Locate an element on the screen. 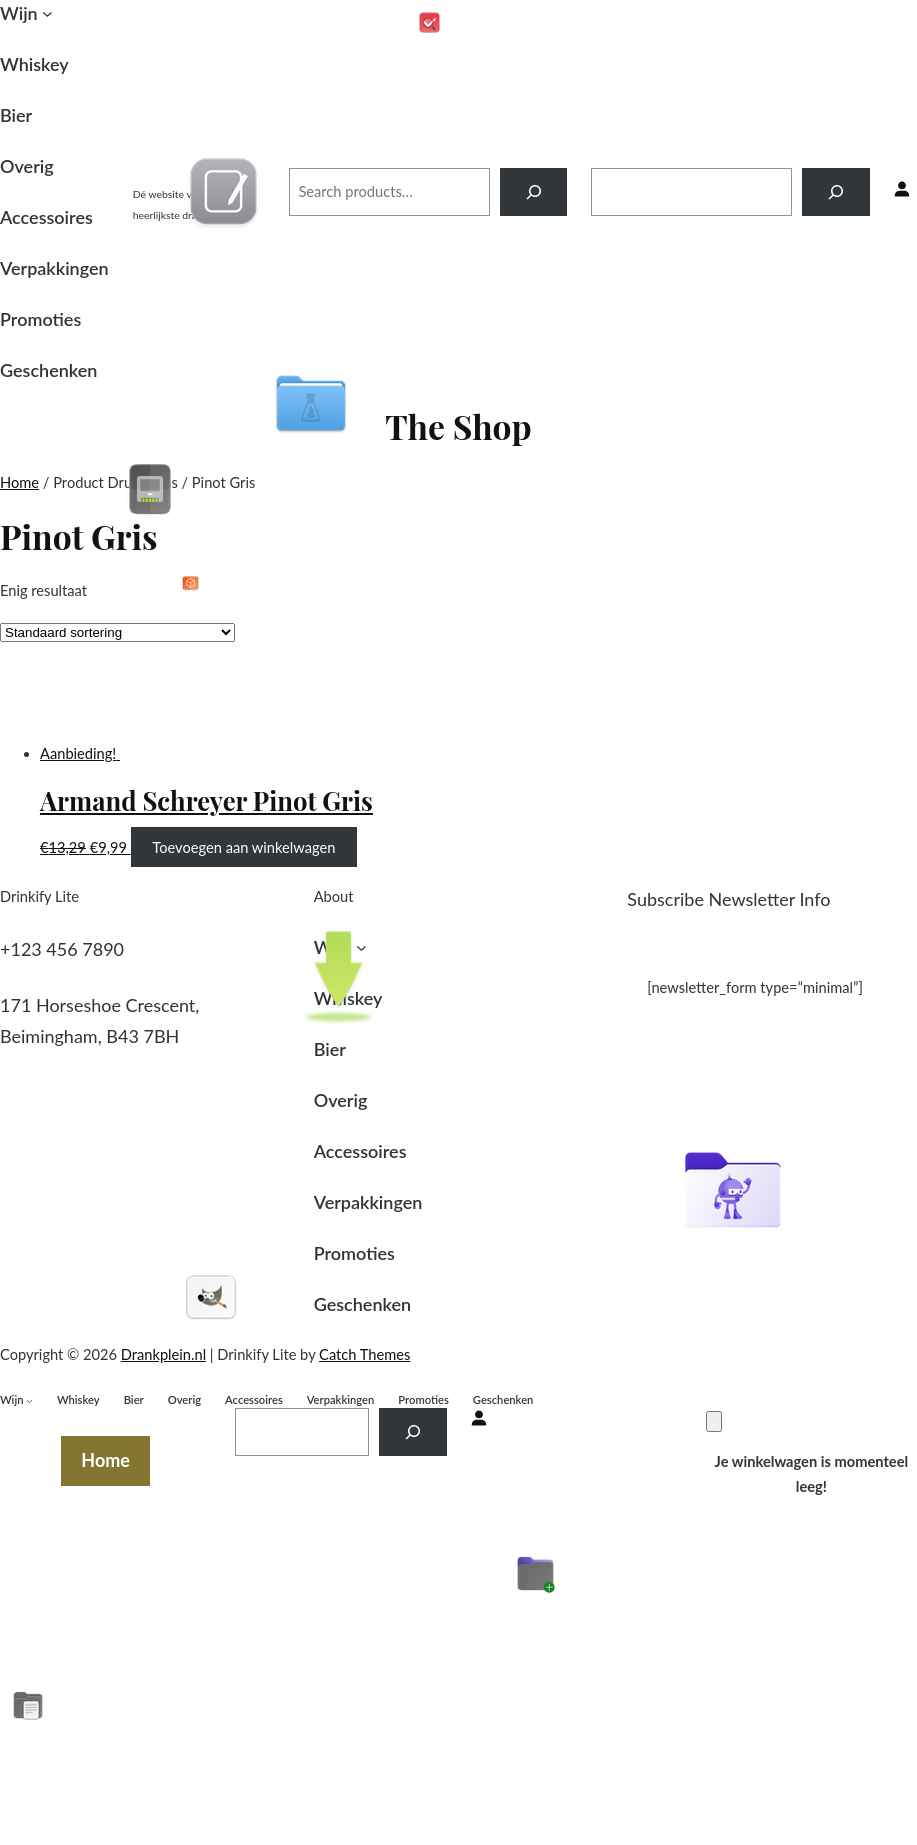 The width and height of the screenshot is (917, 1845). open a file or document is located at coordinates (28, 1705).